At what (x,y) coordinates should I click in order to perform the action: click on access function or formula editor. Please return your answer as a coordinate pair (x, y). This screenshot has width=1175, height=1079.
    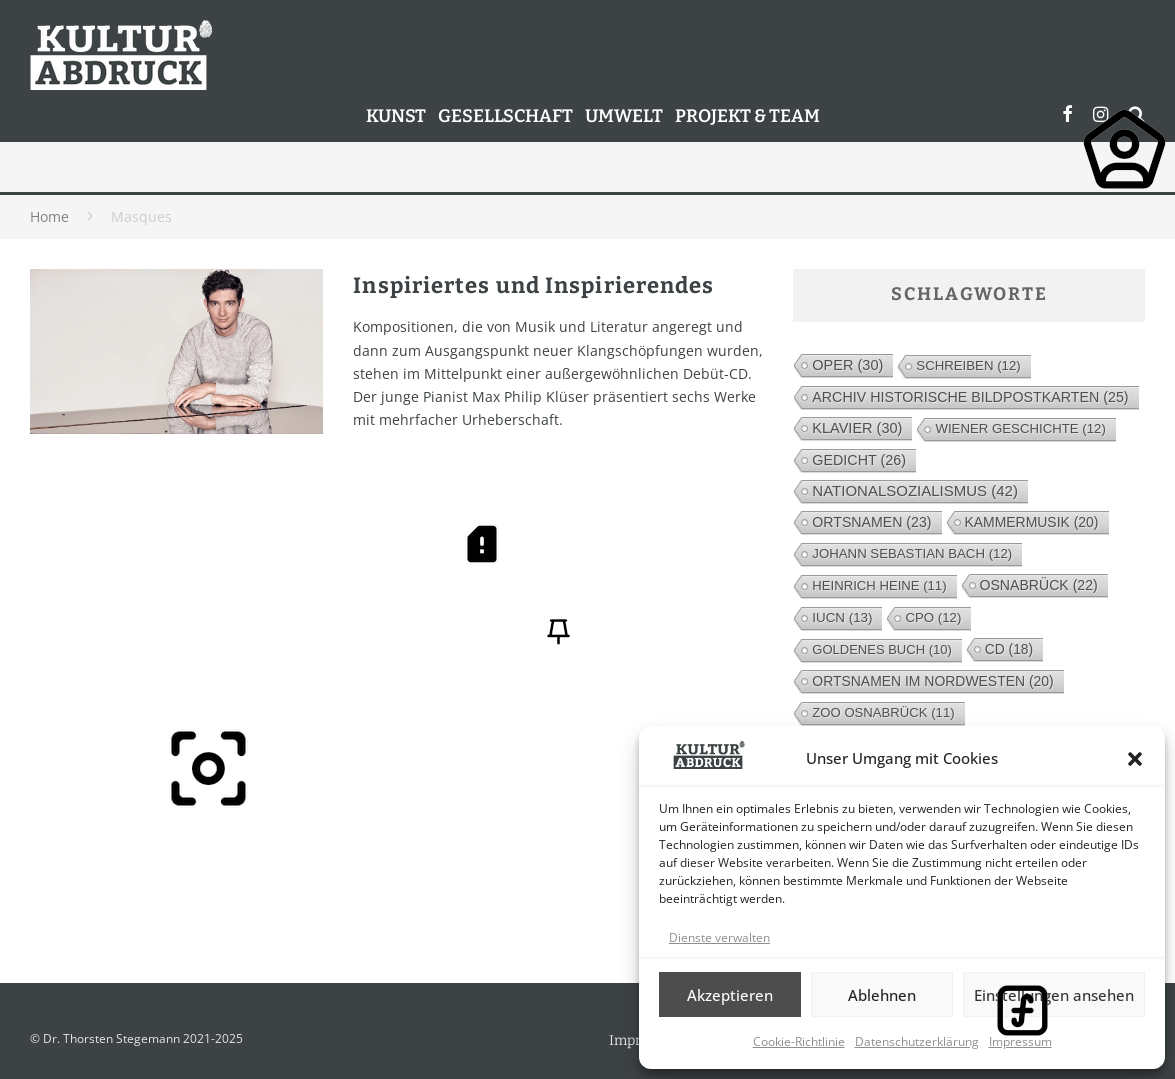
    Looking at the image, I should click on (1022, 1010).